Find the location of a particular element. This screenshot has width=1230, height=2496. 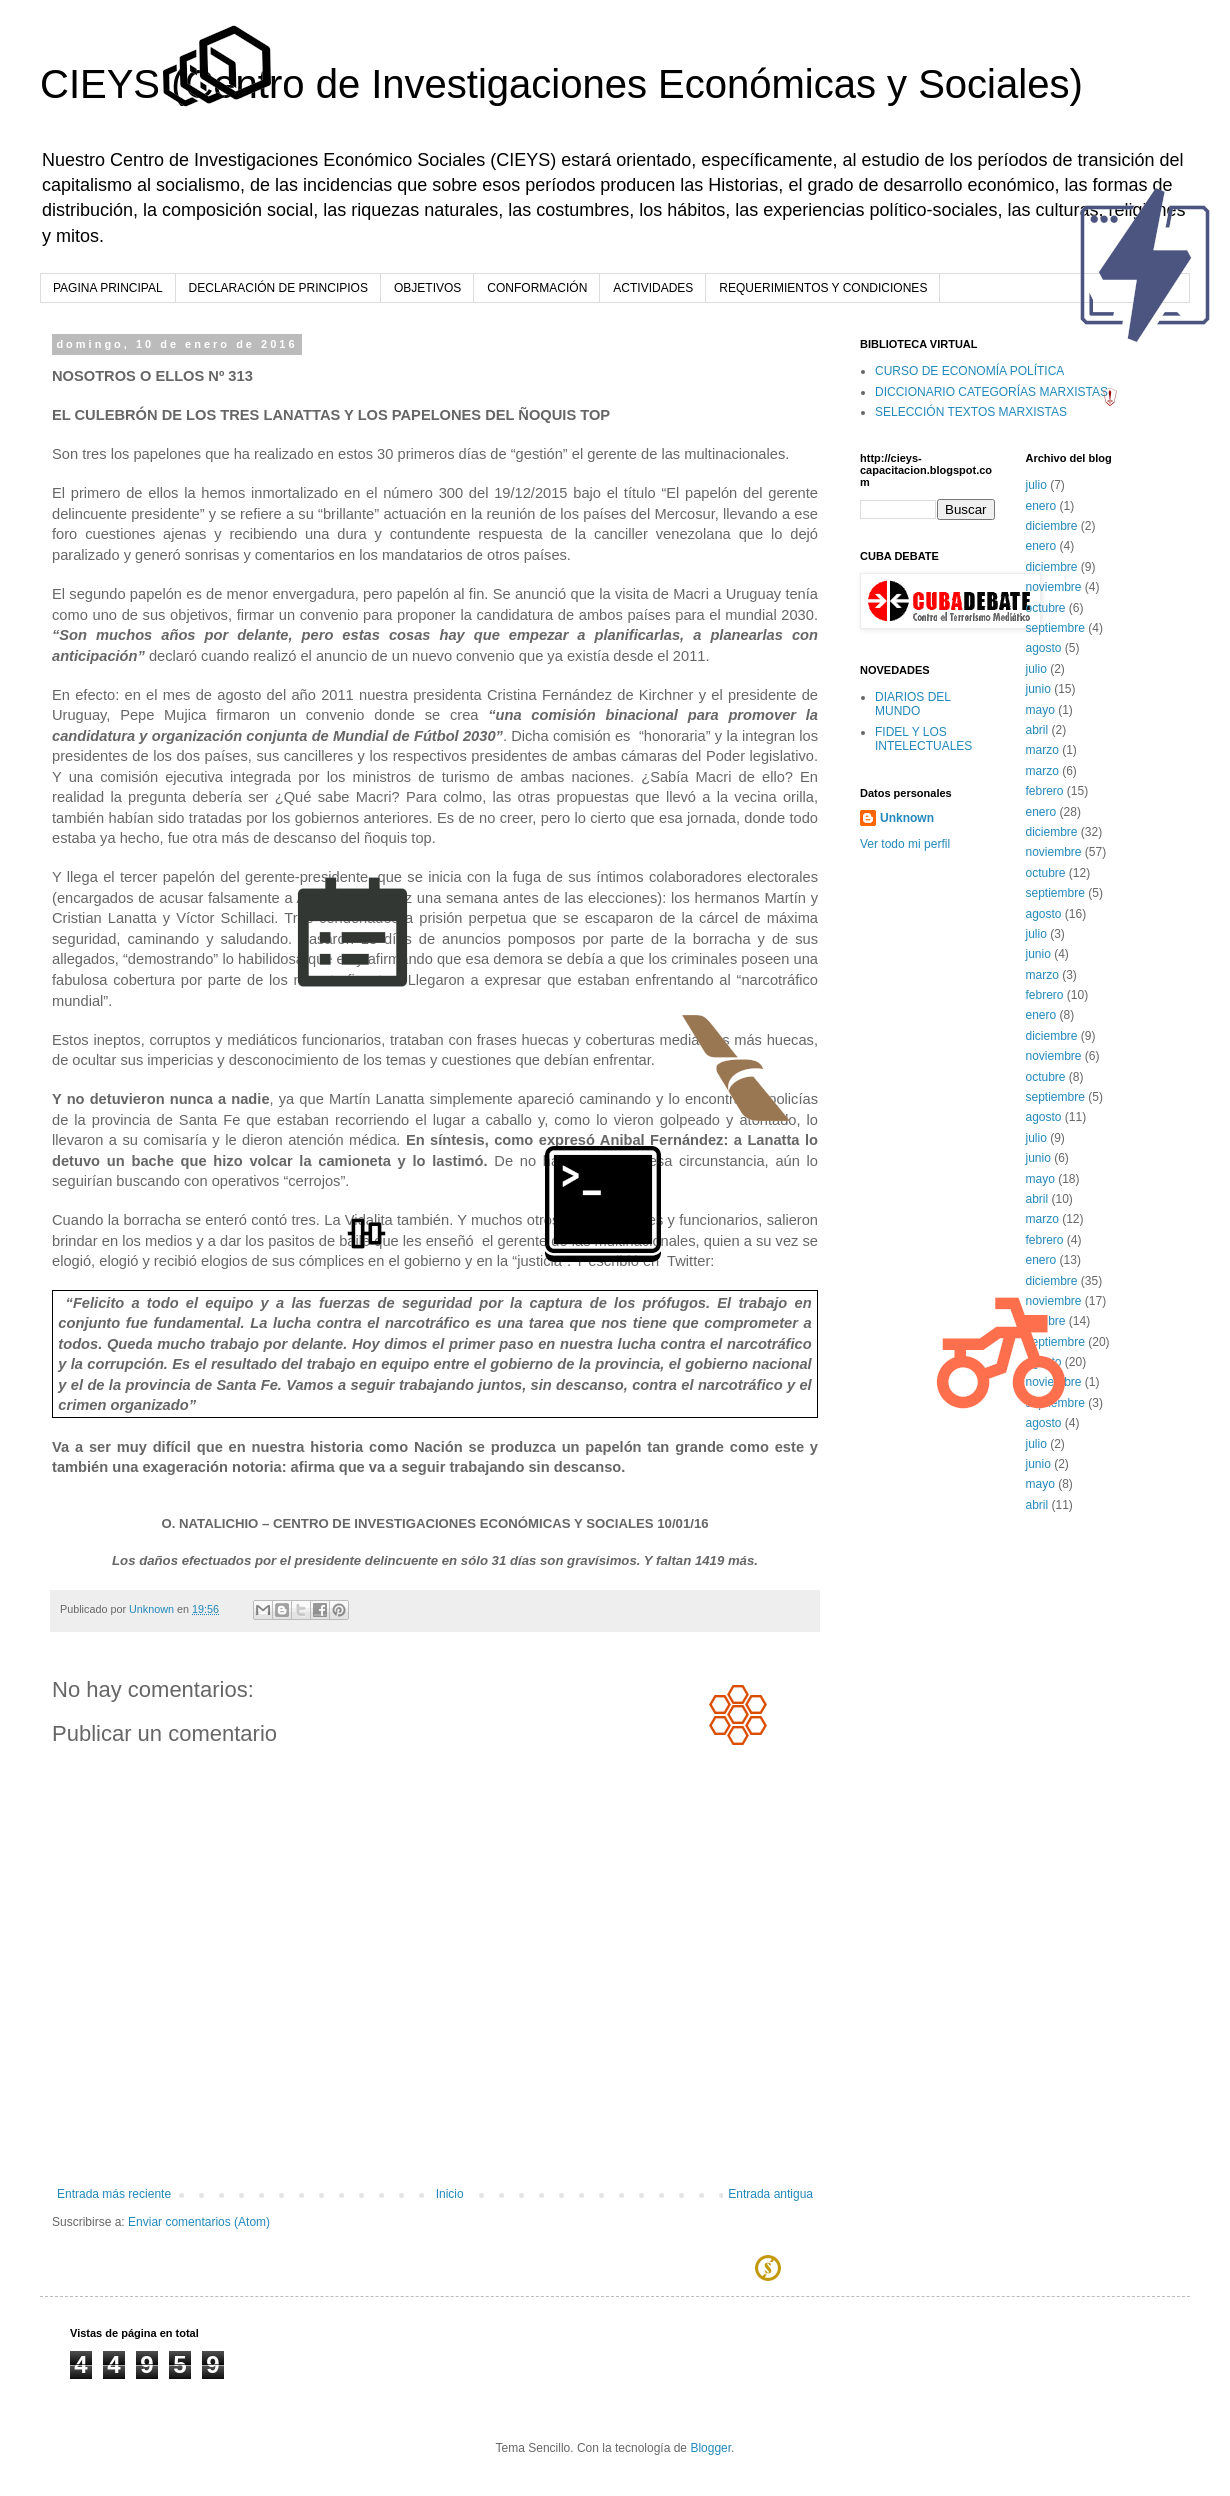

envoy proxy logo is located at coordinates (217, 66).